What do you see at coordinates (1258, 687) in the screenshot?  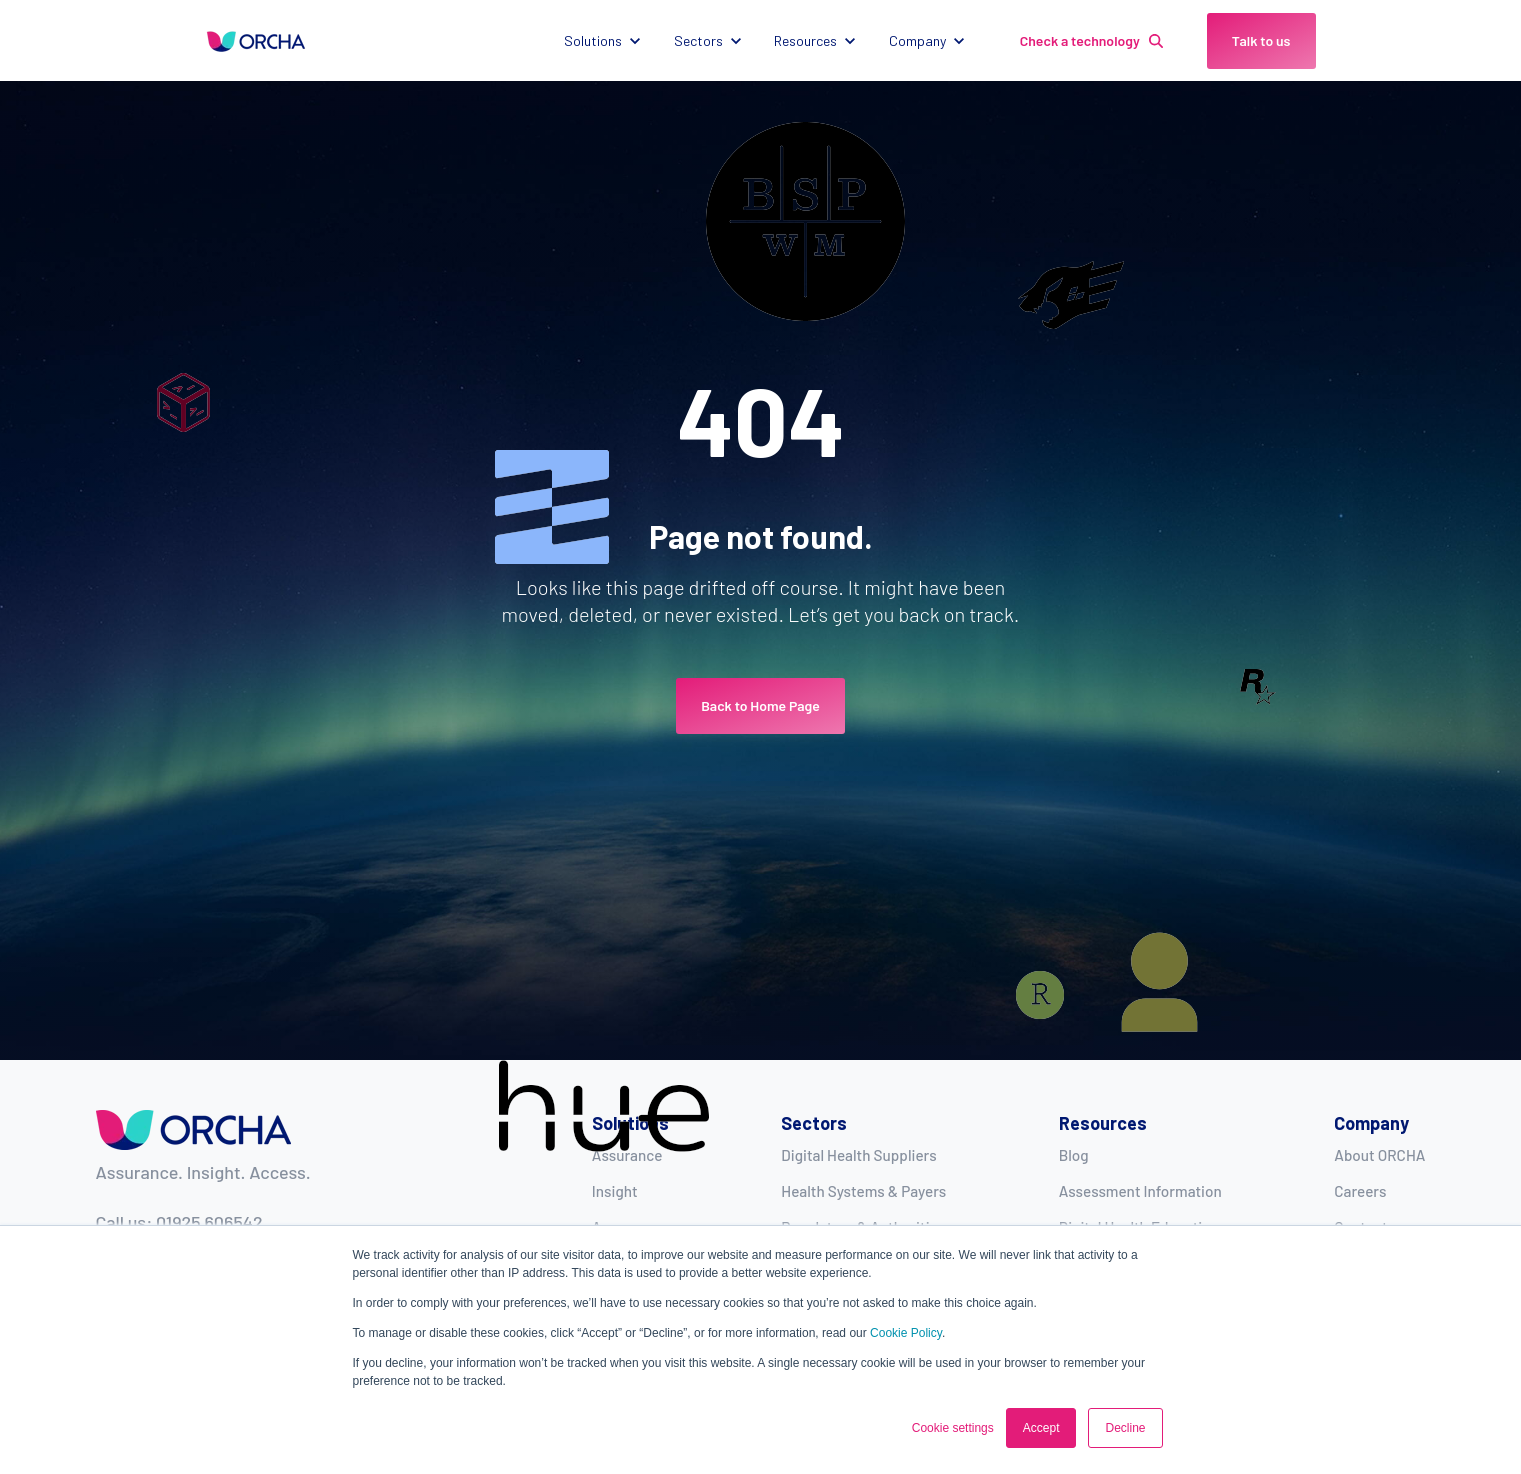 I see `Rockstar Games company logo` at bounding box center [1258, 687].